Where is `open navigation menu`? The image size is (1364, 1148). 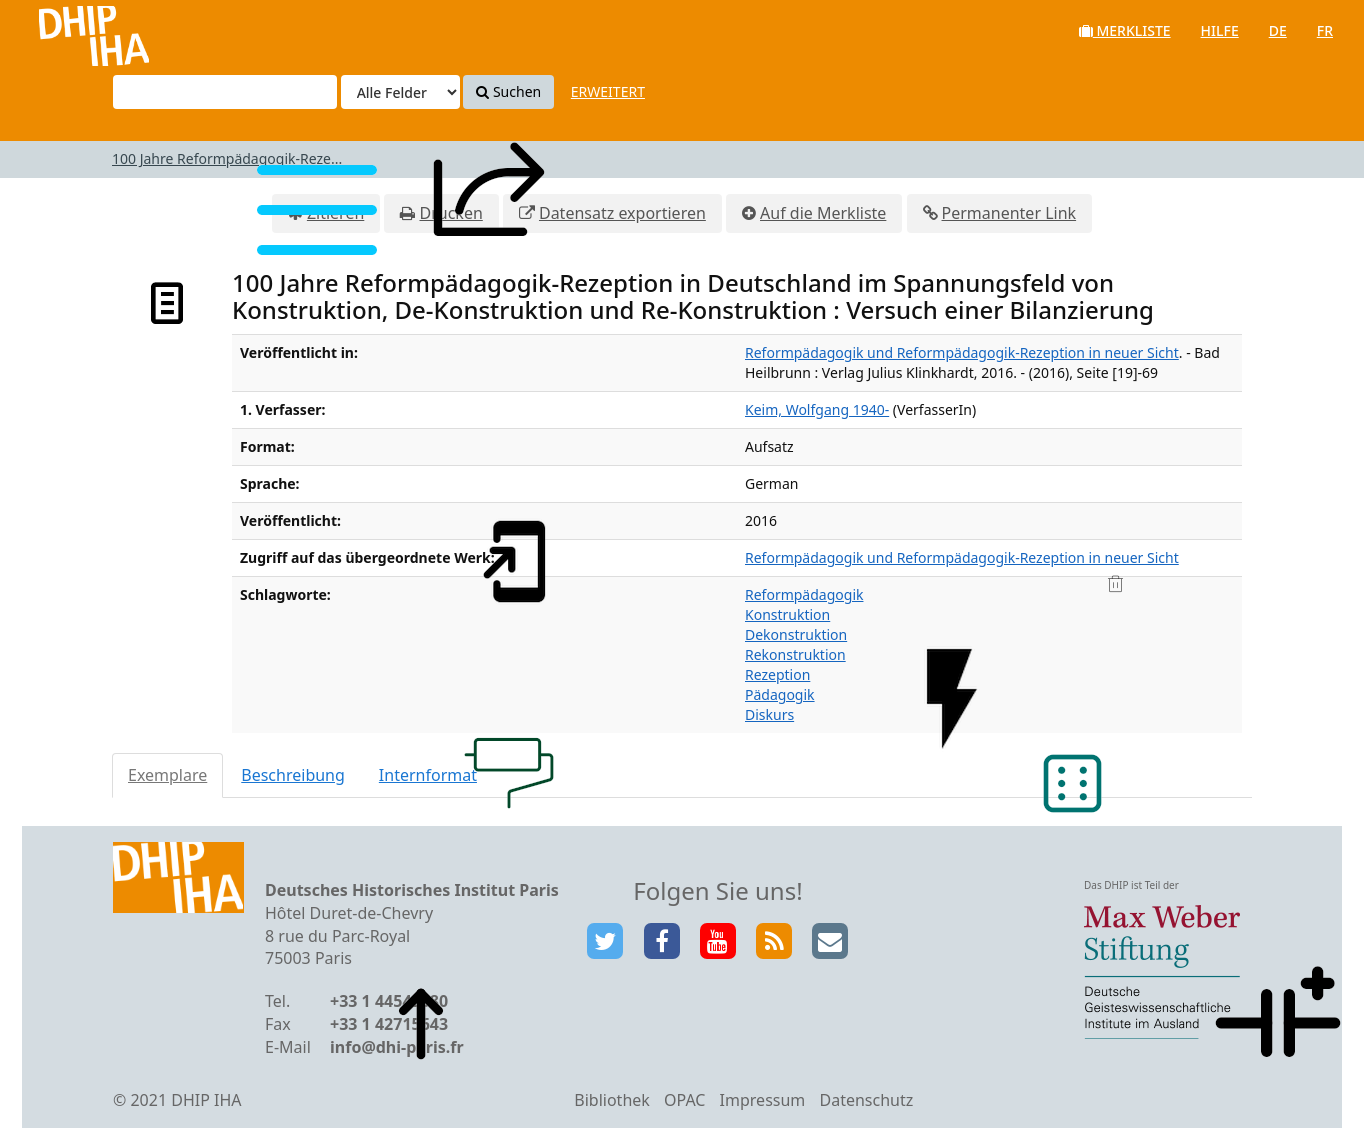
open navigation menu is located at coordinates (317, 210).